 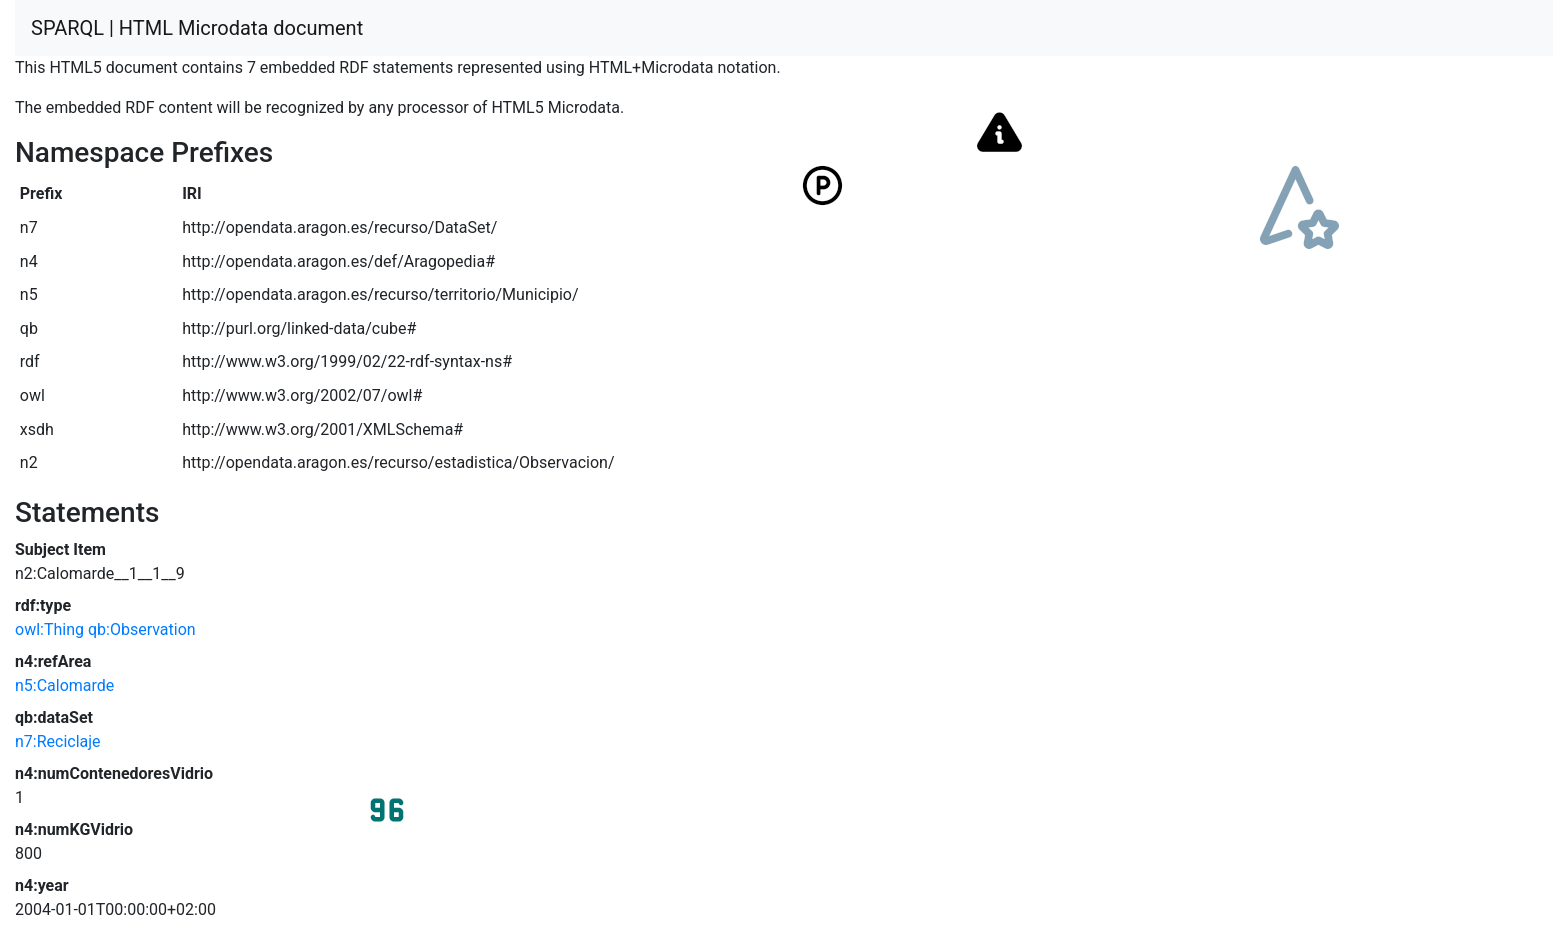 What do you see at coordinates (999, 133) in the screenshot?
I see `view important information or notice` at bounding box center [999, 133].